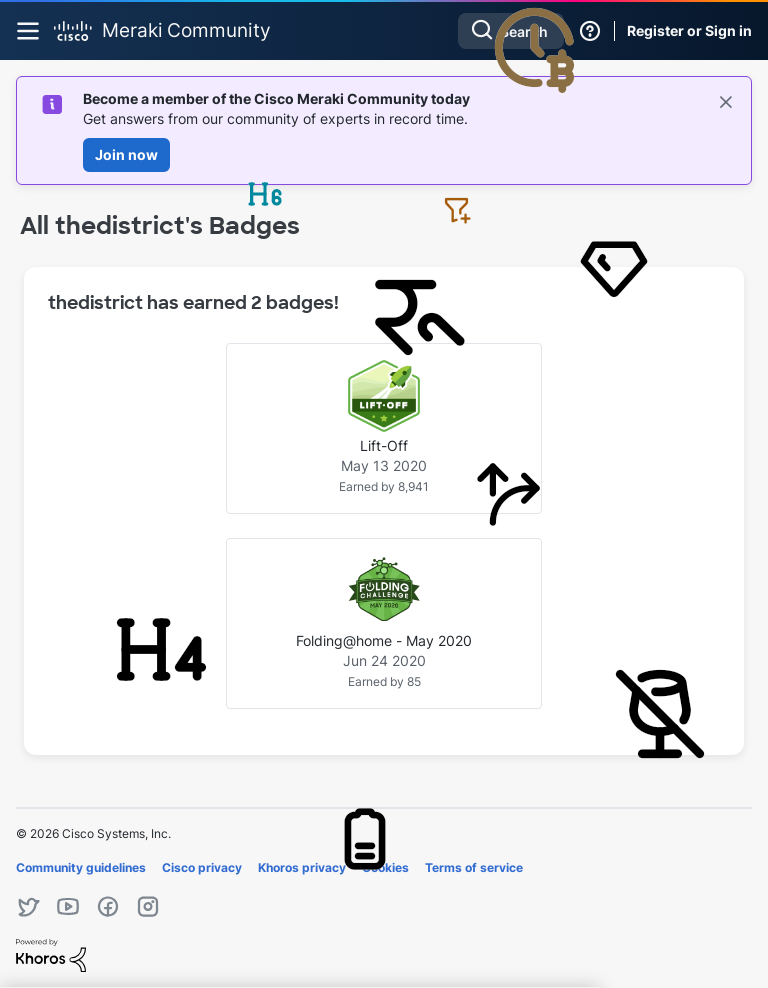 This screenshot has height=988, width=768. I want to click on take the exit or turn right ahead, so click(508, 494).